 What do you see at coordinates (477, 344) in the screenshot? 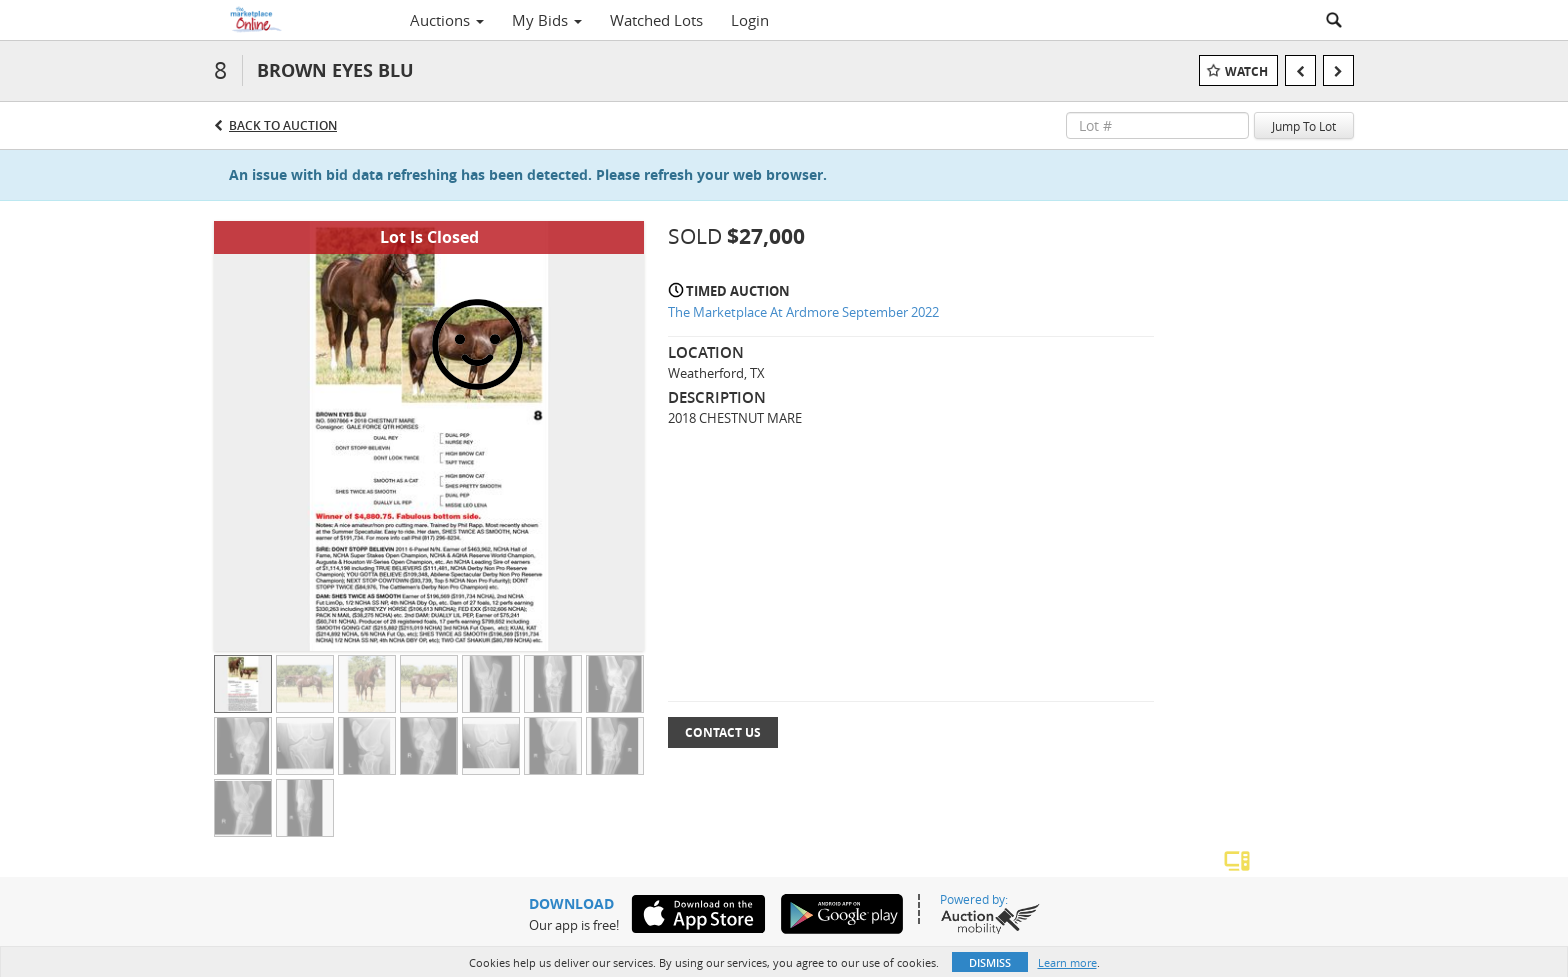
I see `add an emoji or reaction` at bounding box center [477, 344].